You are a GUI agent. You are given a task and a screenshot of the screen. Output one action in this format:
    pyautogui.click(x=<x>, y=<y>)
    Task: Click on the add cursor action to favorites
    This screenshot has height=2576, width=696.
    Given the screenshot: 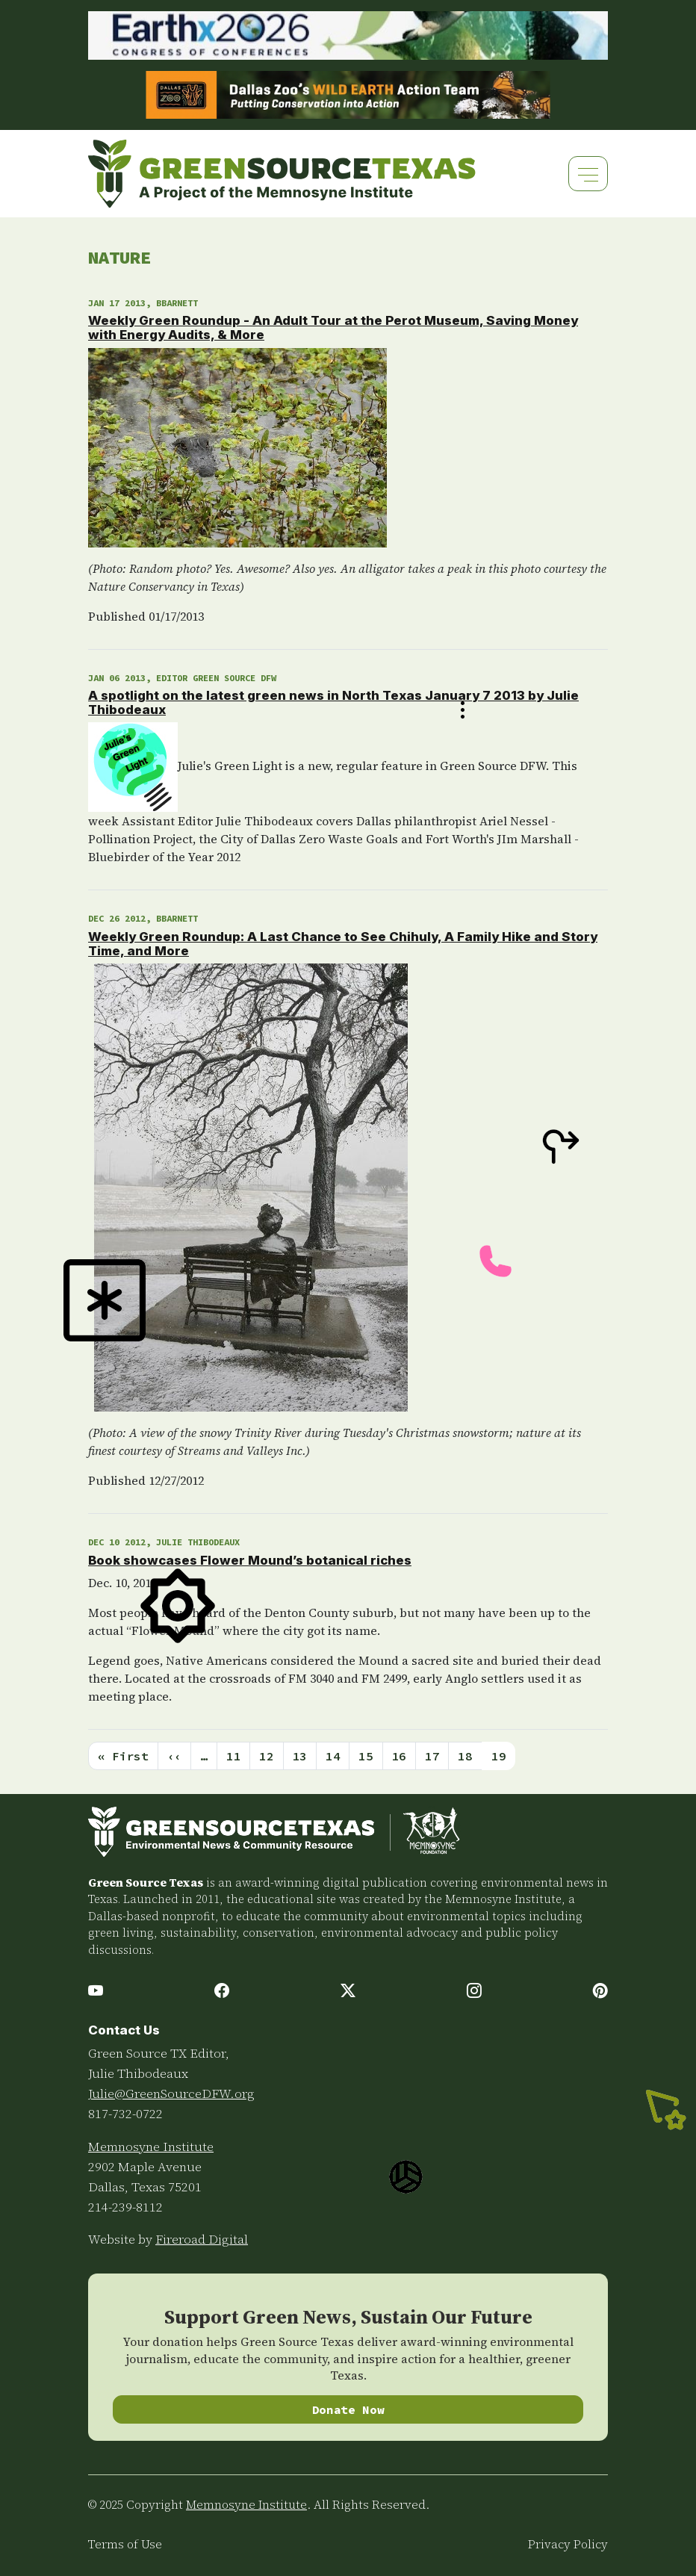 What is the action you would take?
    pyautogui.click(x=664, y=2108)
    